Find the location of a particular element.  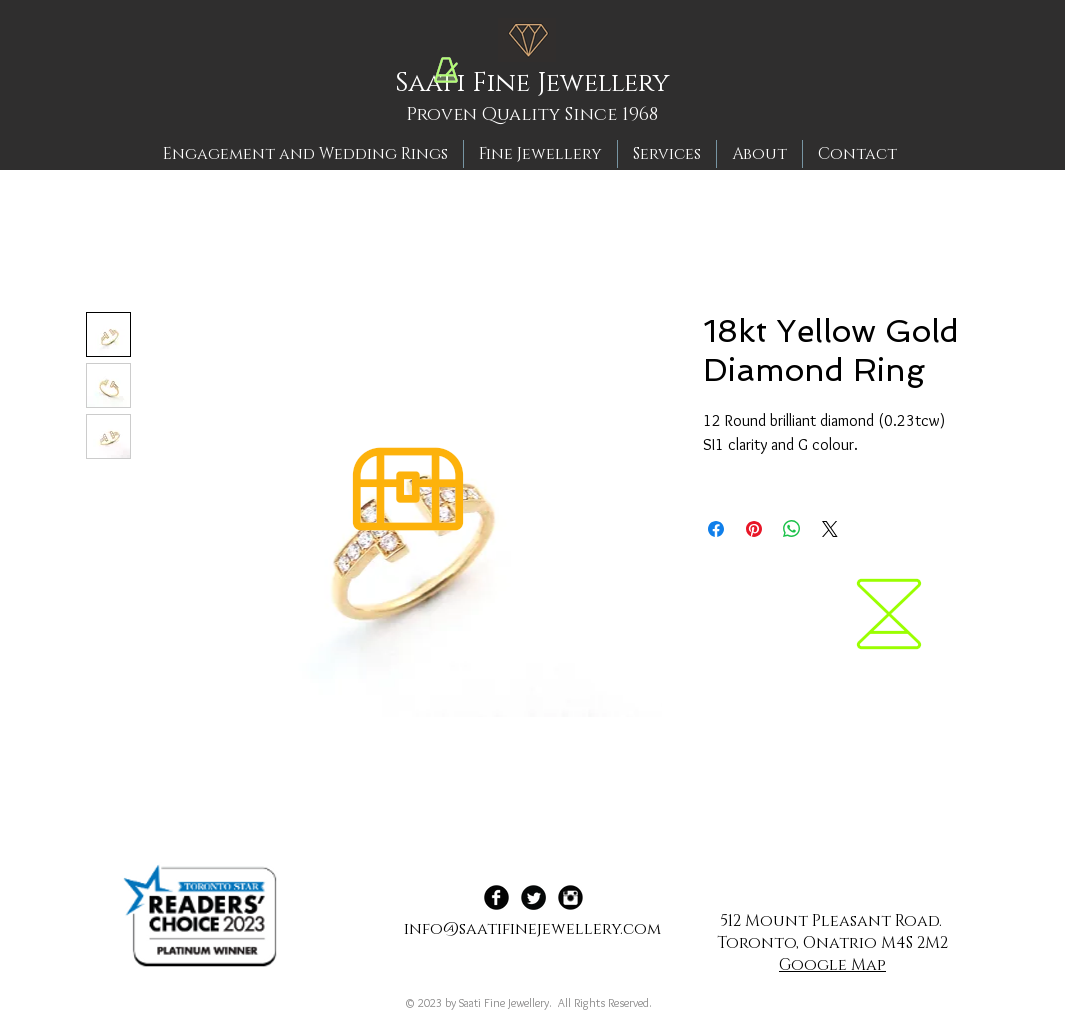

access rewards or collected items is located at coordinates (408, 491).